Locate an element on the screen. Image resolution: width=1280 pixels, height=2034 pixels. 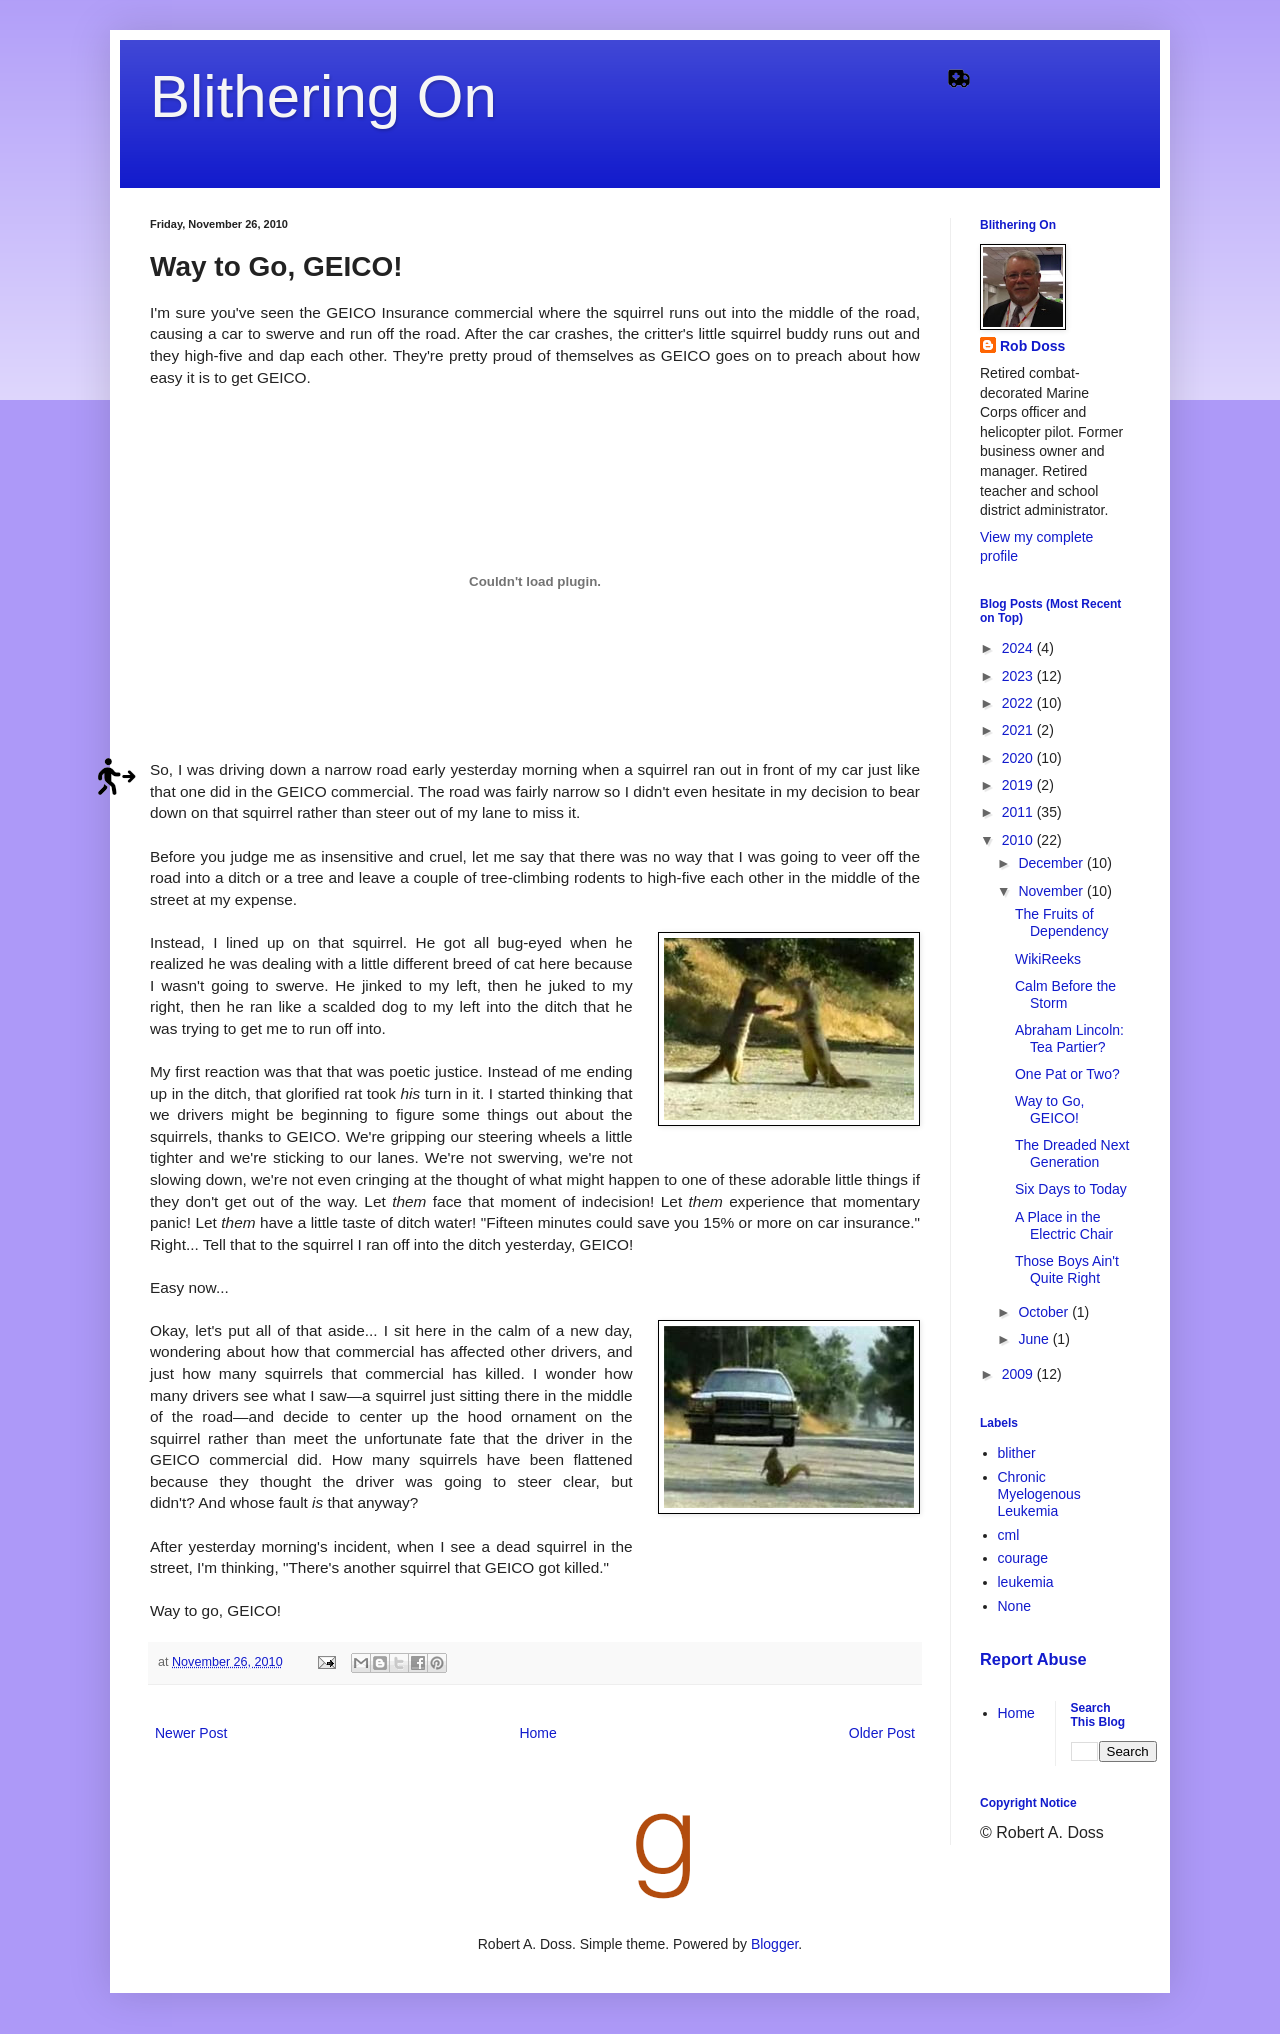
exit or leave current area is located at coordinates (116, 776).